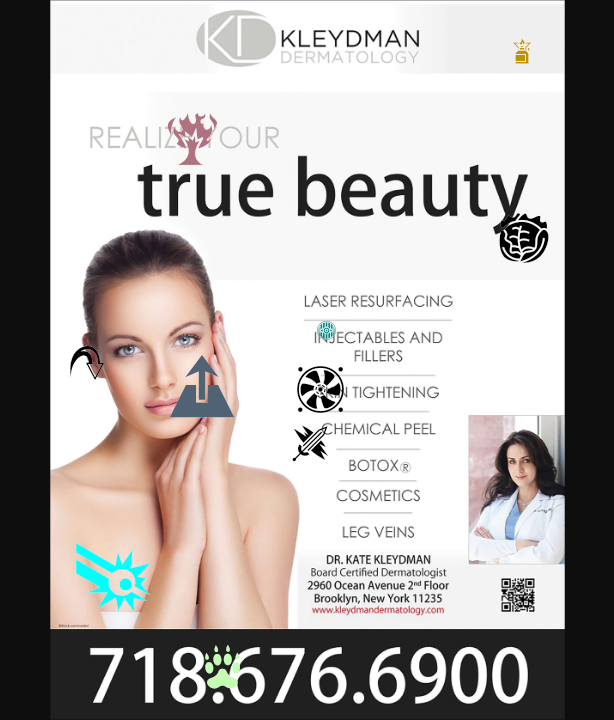 This screenshot has width=614, height=720. I want to click on select a defensive item or shield equipment, so click(326, 330).